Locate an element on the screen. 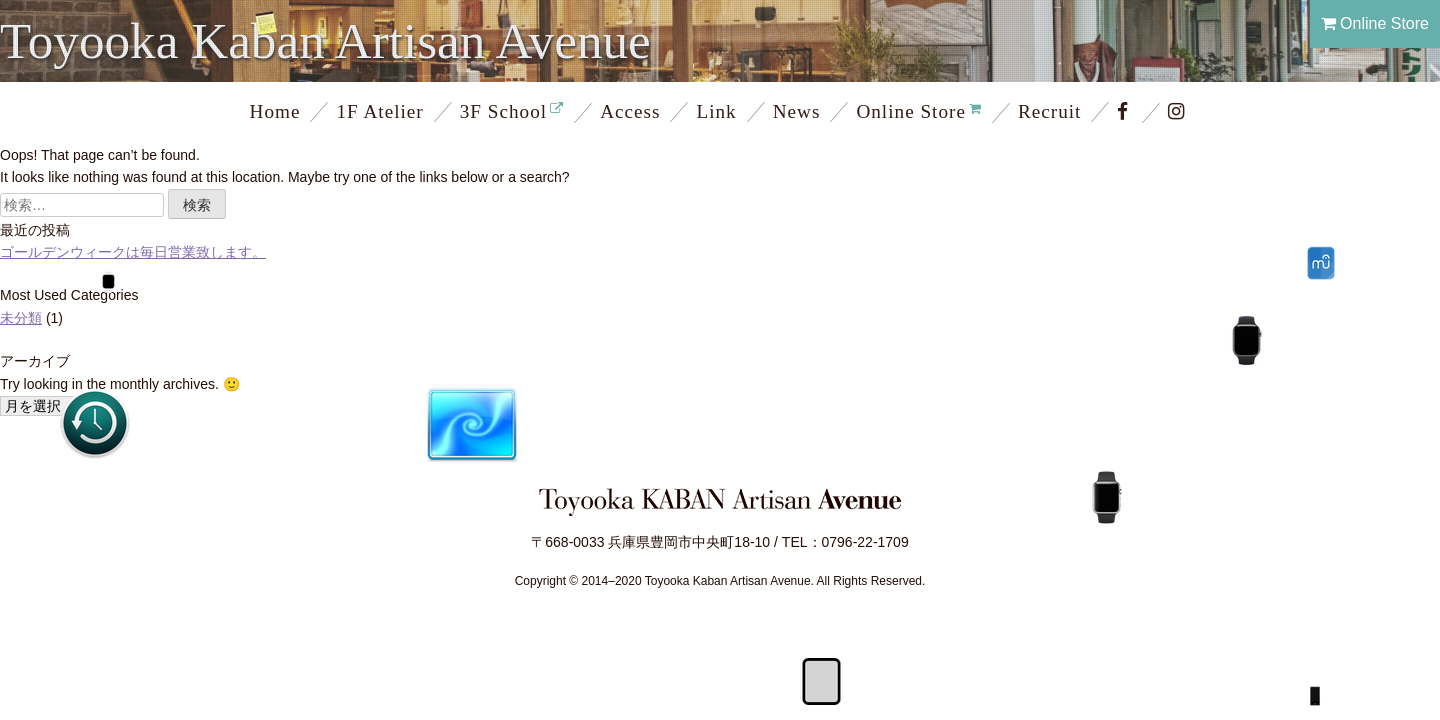 The width and height of the screenshot is (1440, 720). iPad device with Face ID in sidebar navigation is located at coordinates (821, 681).